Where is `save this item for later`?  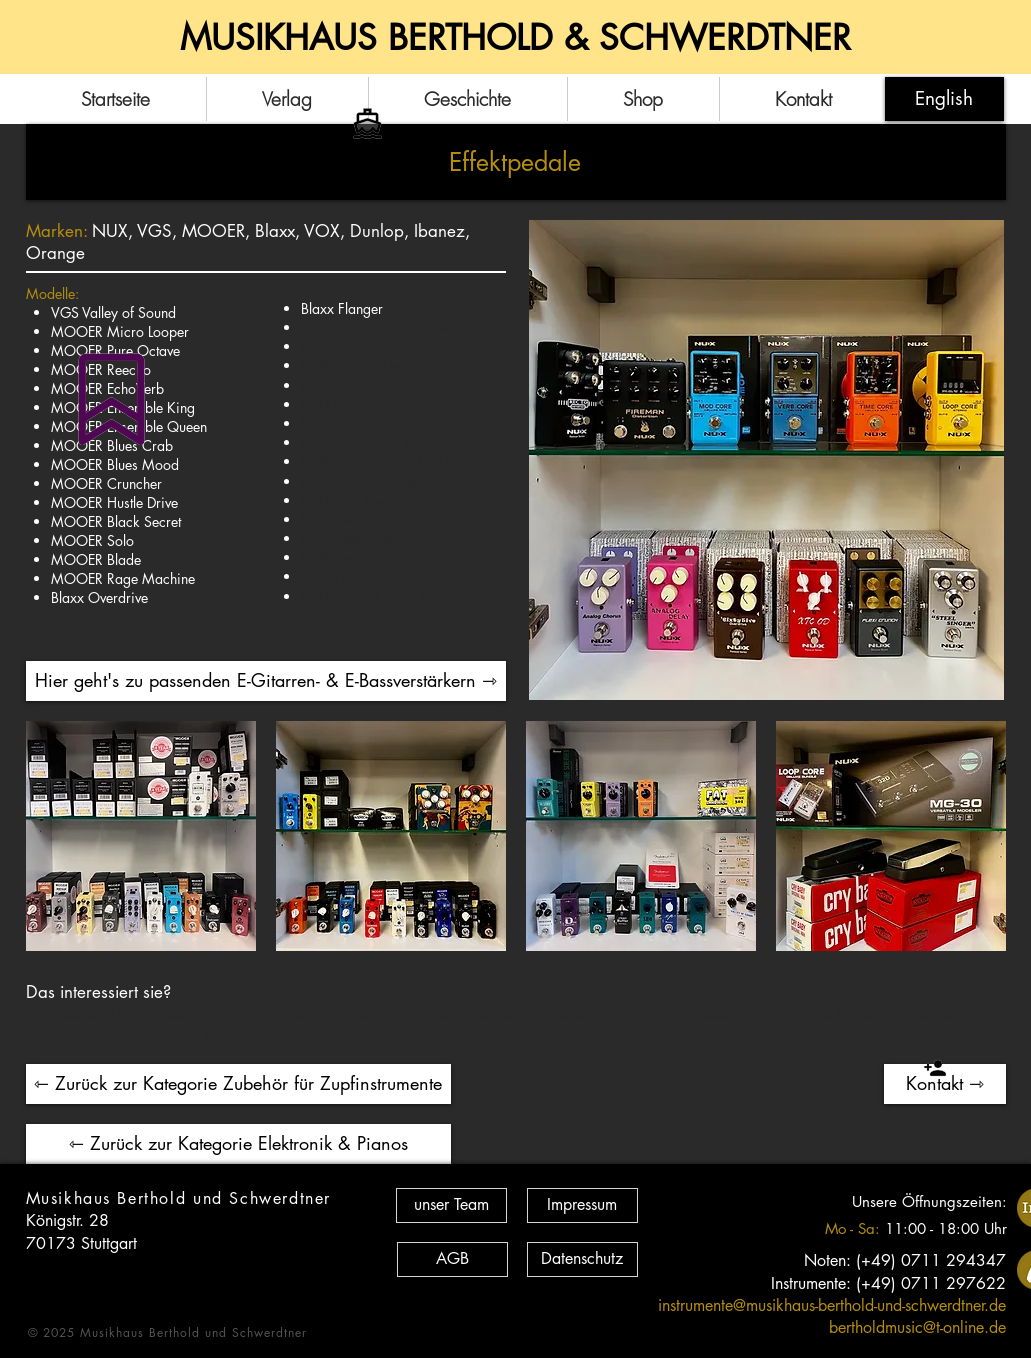 save this item for later is located at coordinates (111, 397).